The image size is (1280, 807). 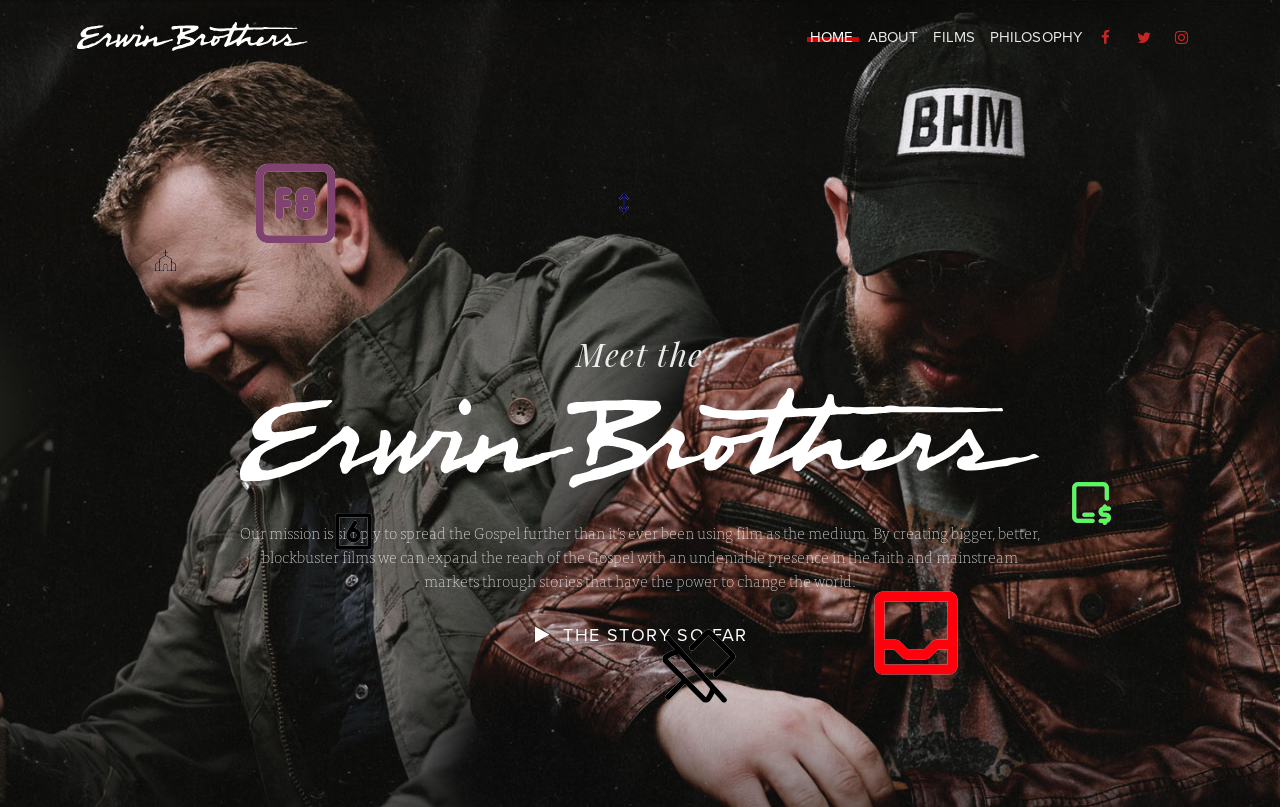 What do you see at coordinates (165, 261) in the screenshot?
I see `view nearby churches or places of worship` at bounding box center [165, 261].